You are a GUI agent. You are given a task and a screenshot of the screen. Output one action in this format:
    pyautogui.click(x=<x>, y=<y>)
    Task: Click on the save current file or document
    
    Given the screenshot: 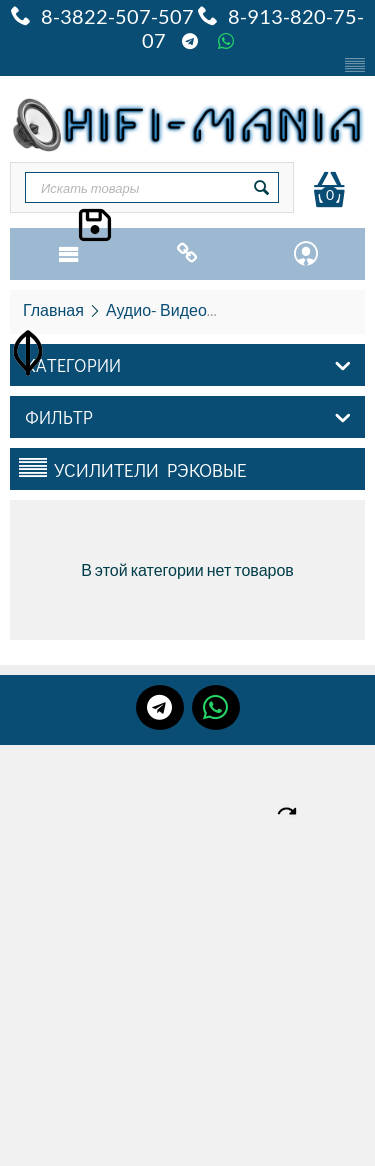 What is the action you would take?
    pyautogui.click(x=95, y=225)
    